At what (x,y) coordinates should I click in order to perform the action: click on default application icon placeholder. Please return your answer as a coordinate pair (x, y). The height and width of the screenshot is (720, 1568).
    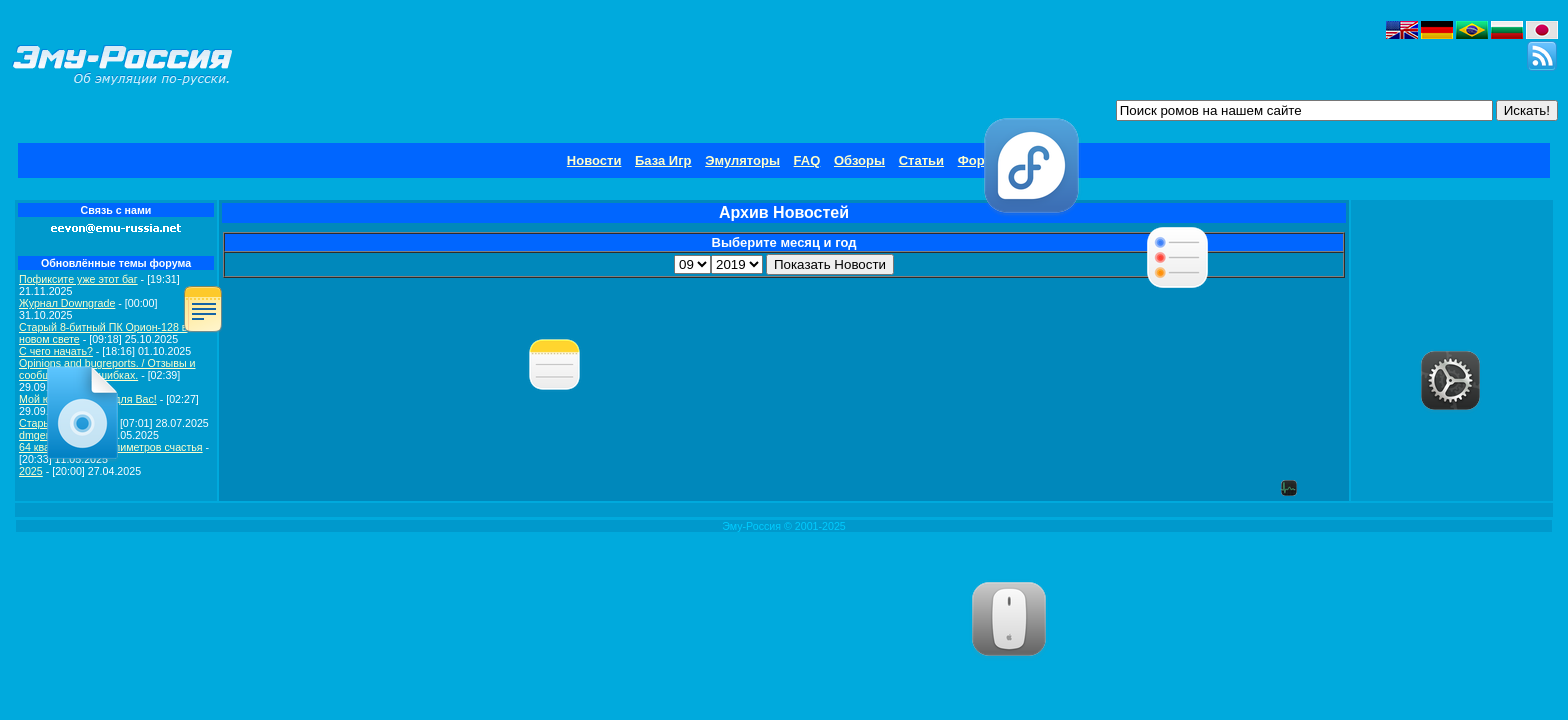
    Looking at the image, I should click on (1450, 380).